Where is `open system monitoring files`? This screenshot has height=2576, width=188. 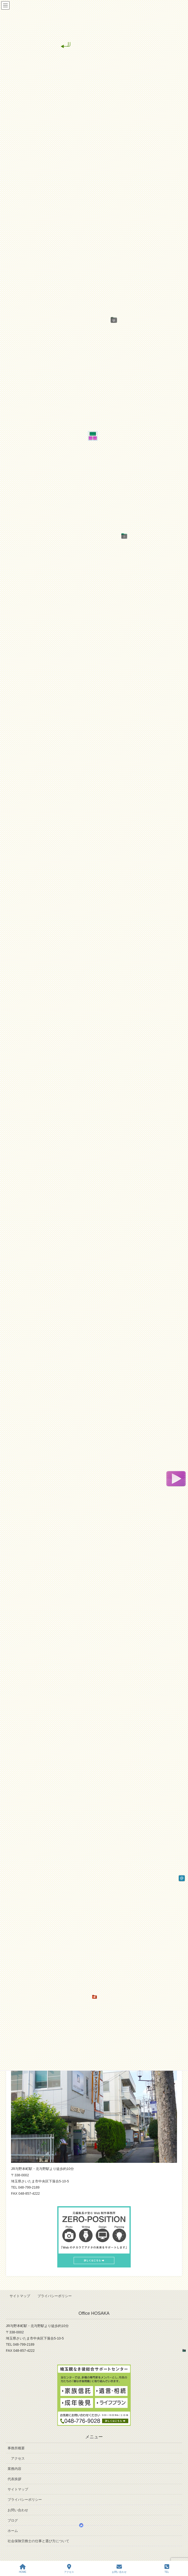 open system monitoring files is located at coordinates (184, 2351).